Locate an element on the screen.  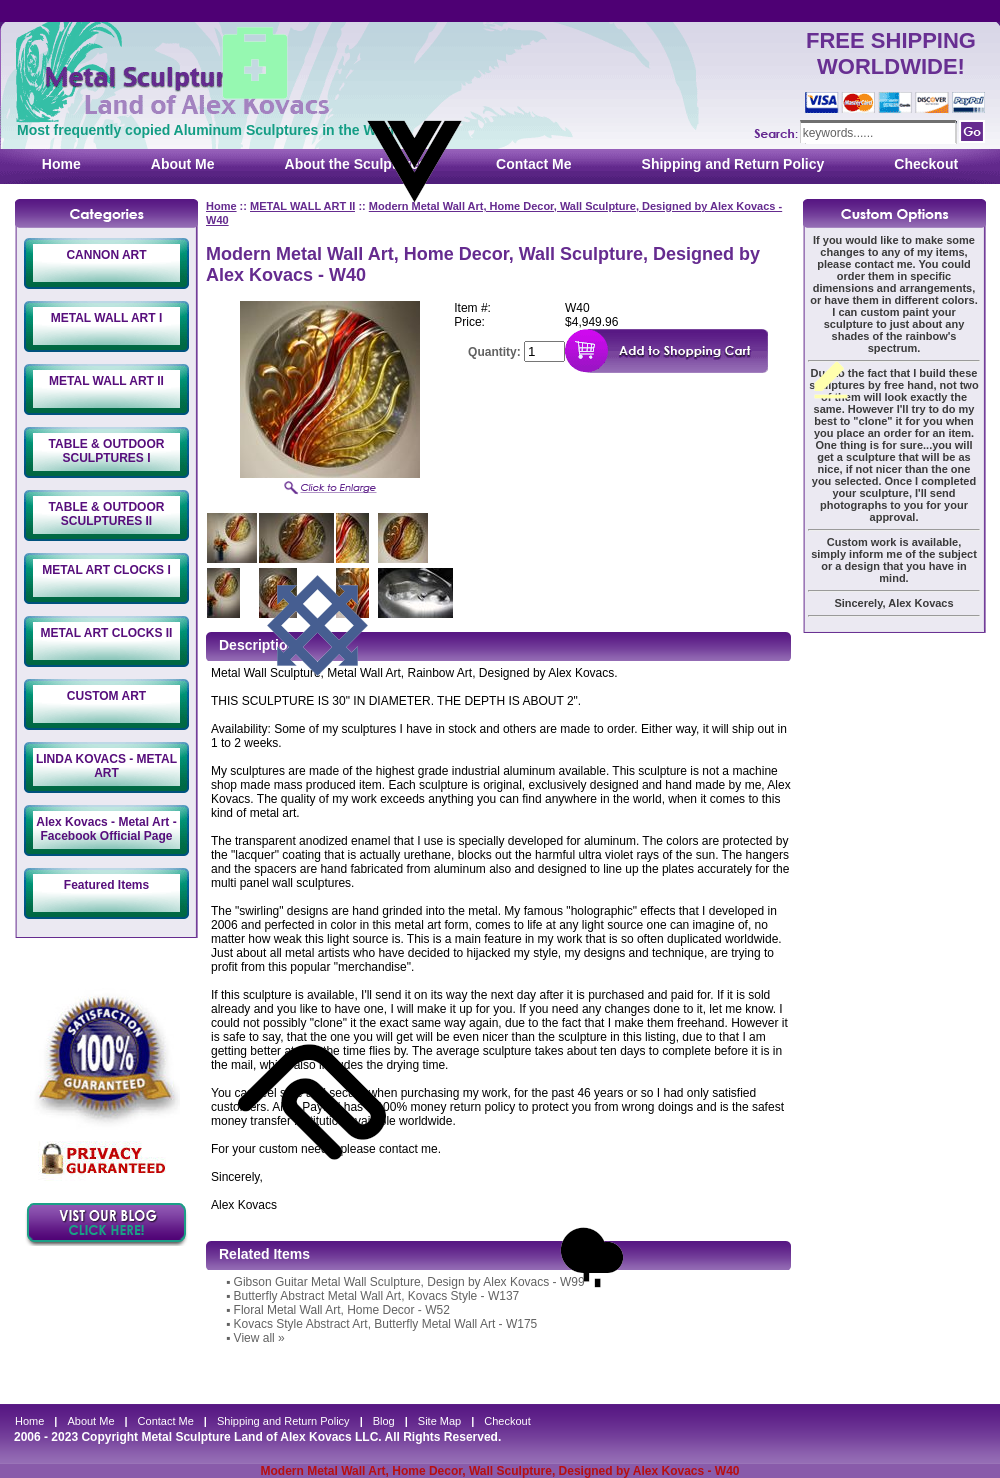
access medical records or patient files is located at coordinates (255, 63).